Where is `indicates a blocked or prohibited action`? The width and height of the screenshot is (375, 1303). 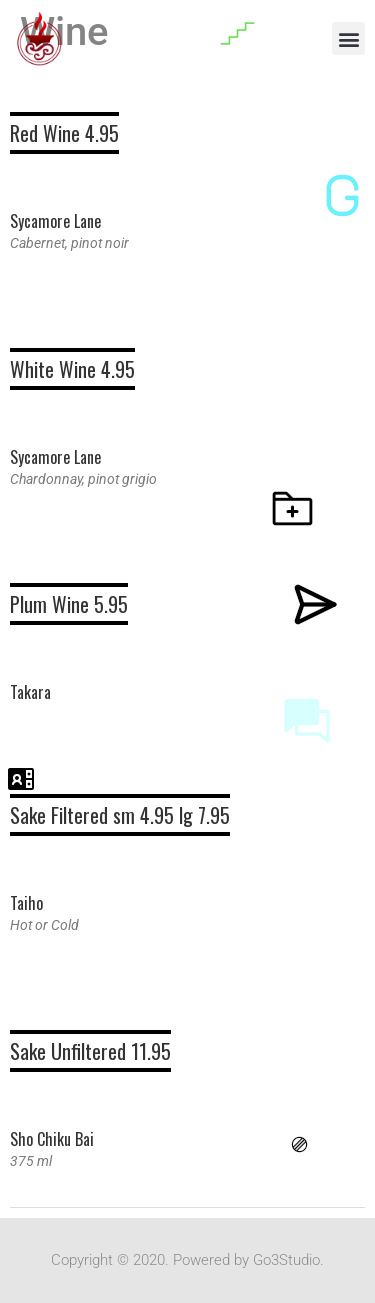
indicates a blocked or prohibited action is located at coordinates (299, 1144).